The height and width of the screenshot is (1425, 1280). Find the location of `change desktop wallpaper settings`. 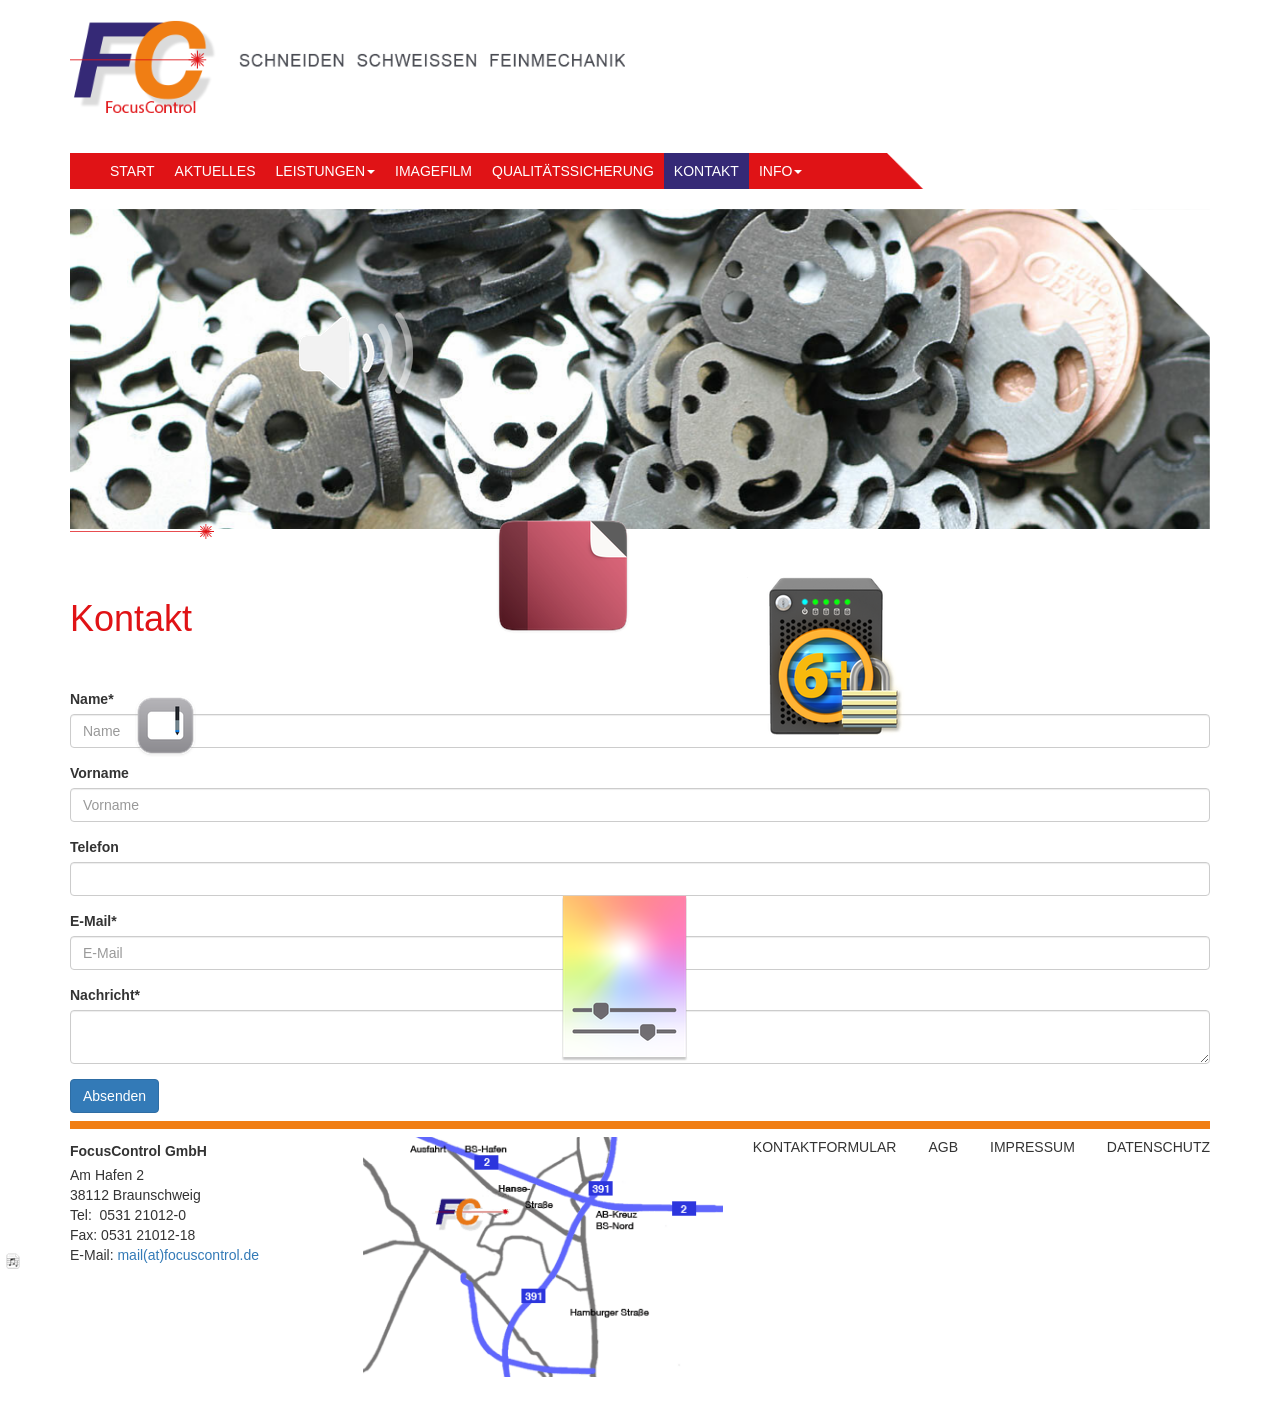

change desktop wallpaper settings is located at coordinates (563, 571).